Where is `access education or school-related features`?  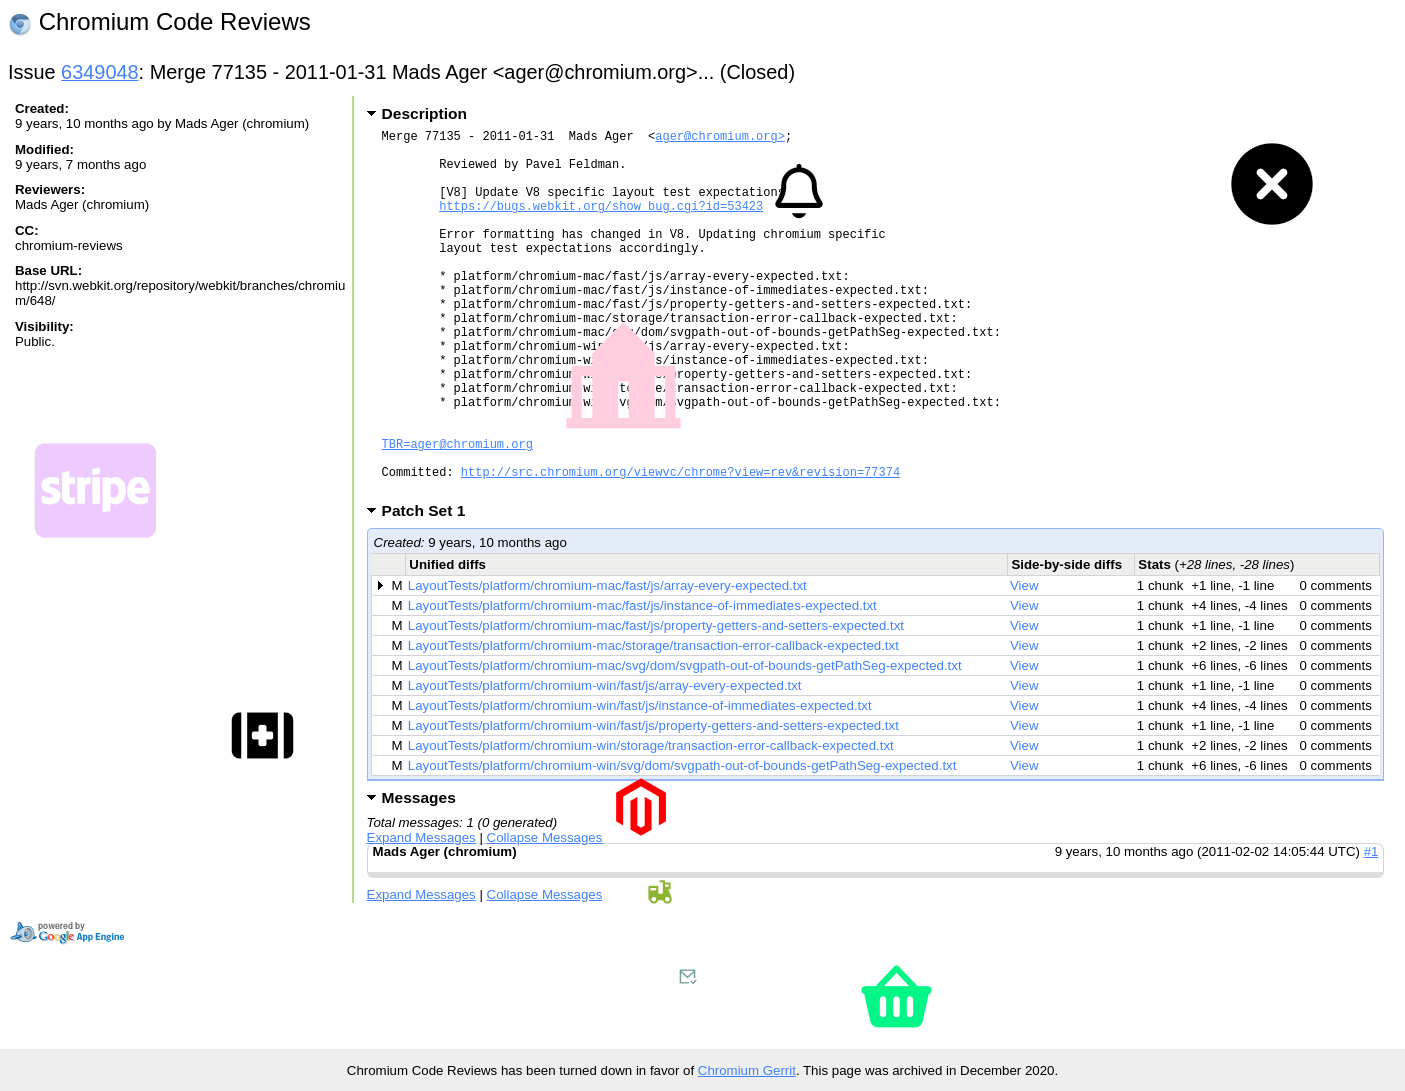
access education or school-related features is located at coordinates (623, 381).